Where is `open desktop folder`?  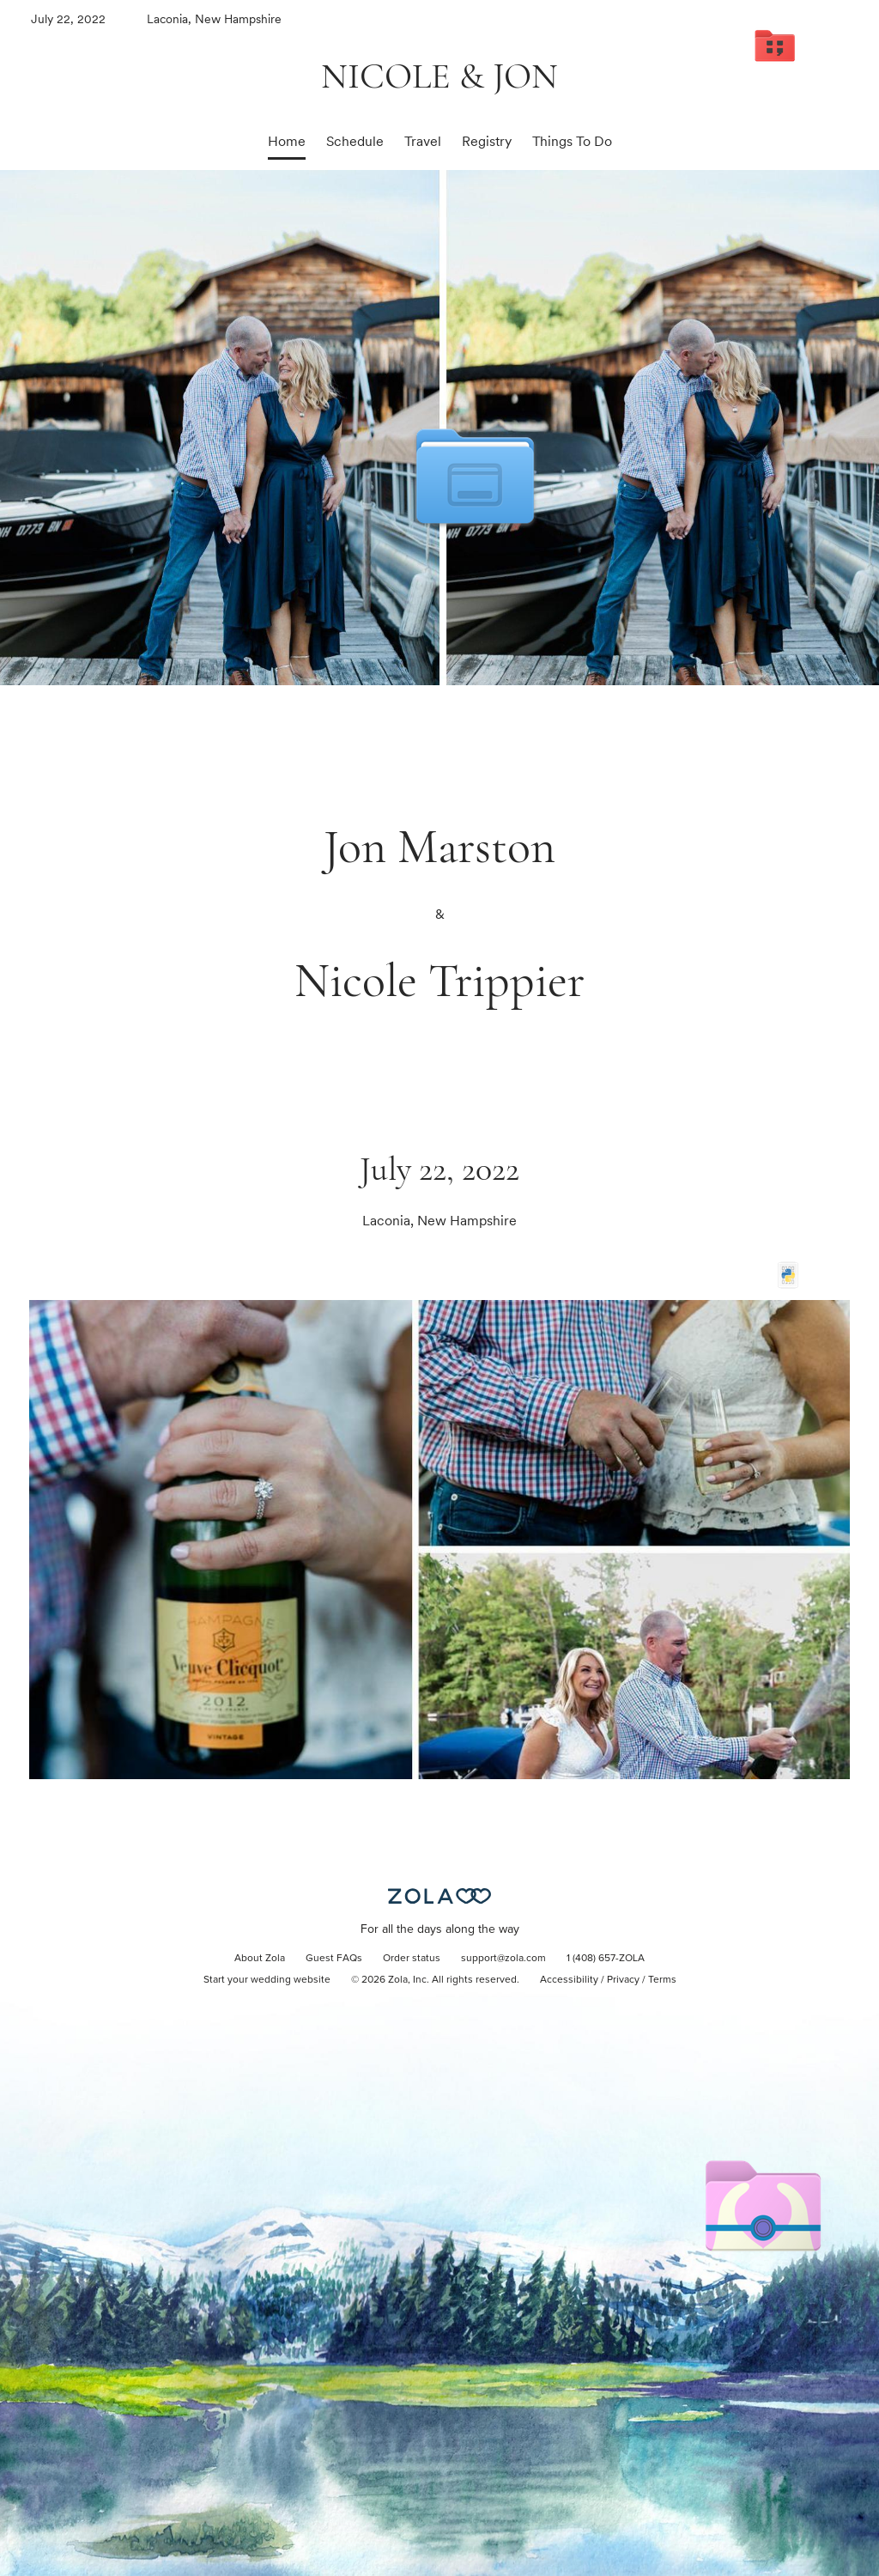
open desktop folder is located at coordinates (475, 476).